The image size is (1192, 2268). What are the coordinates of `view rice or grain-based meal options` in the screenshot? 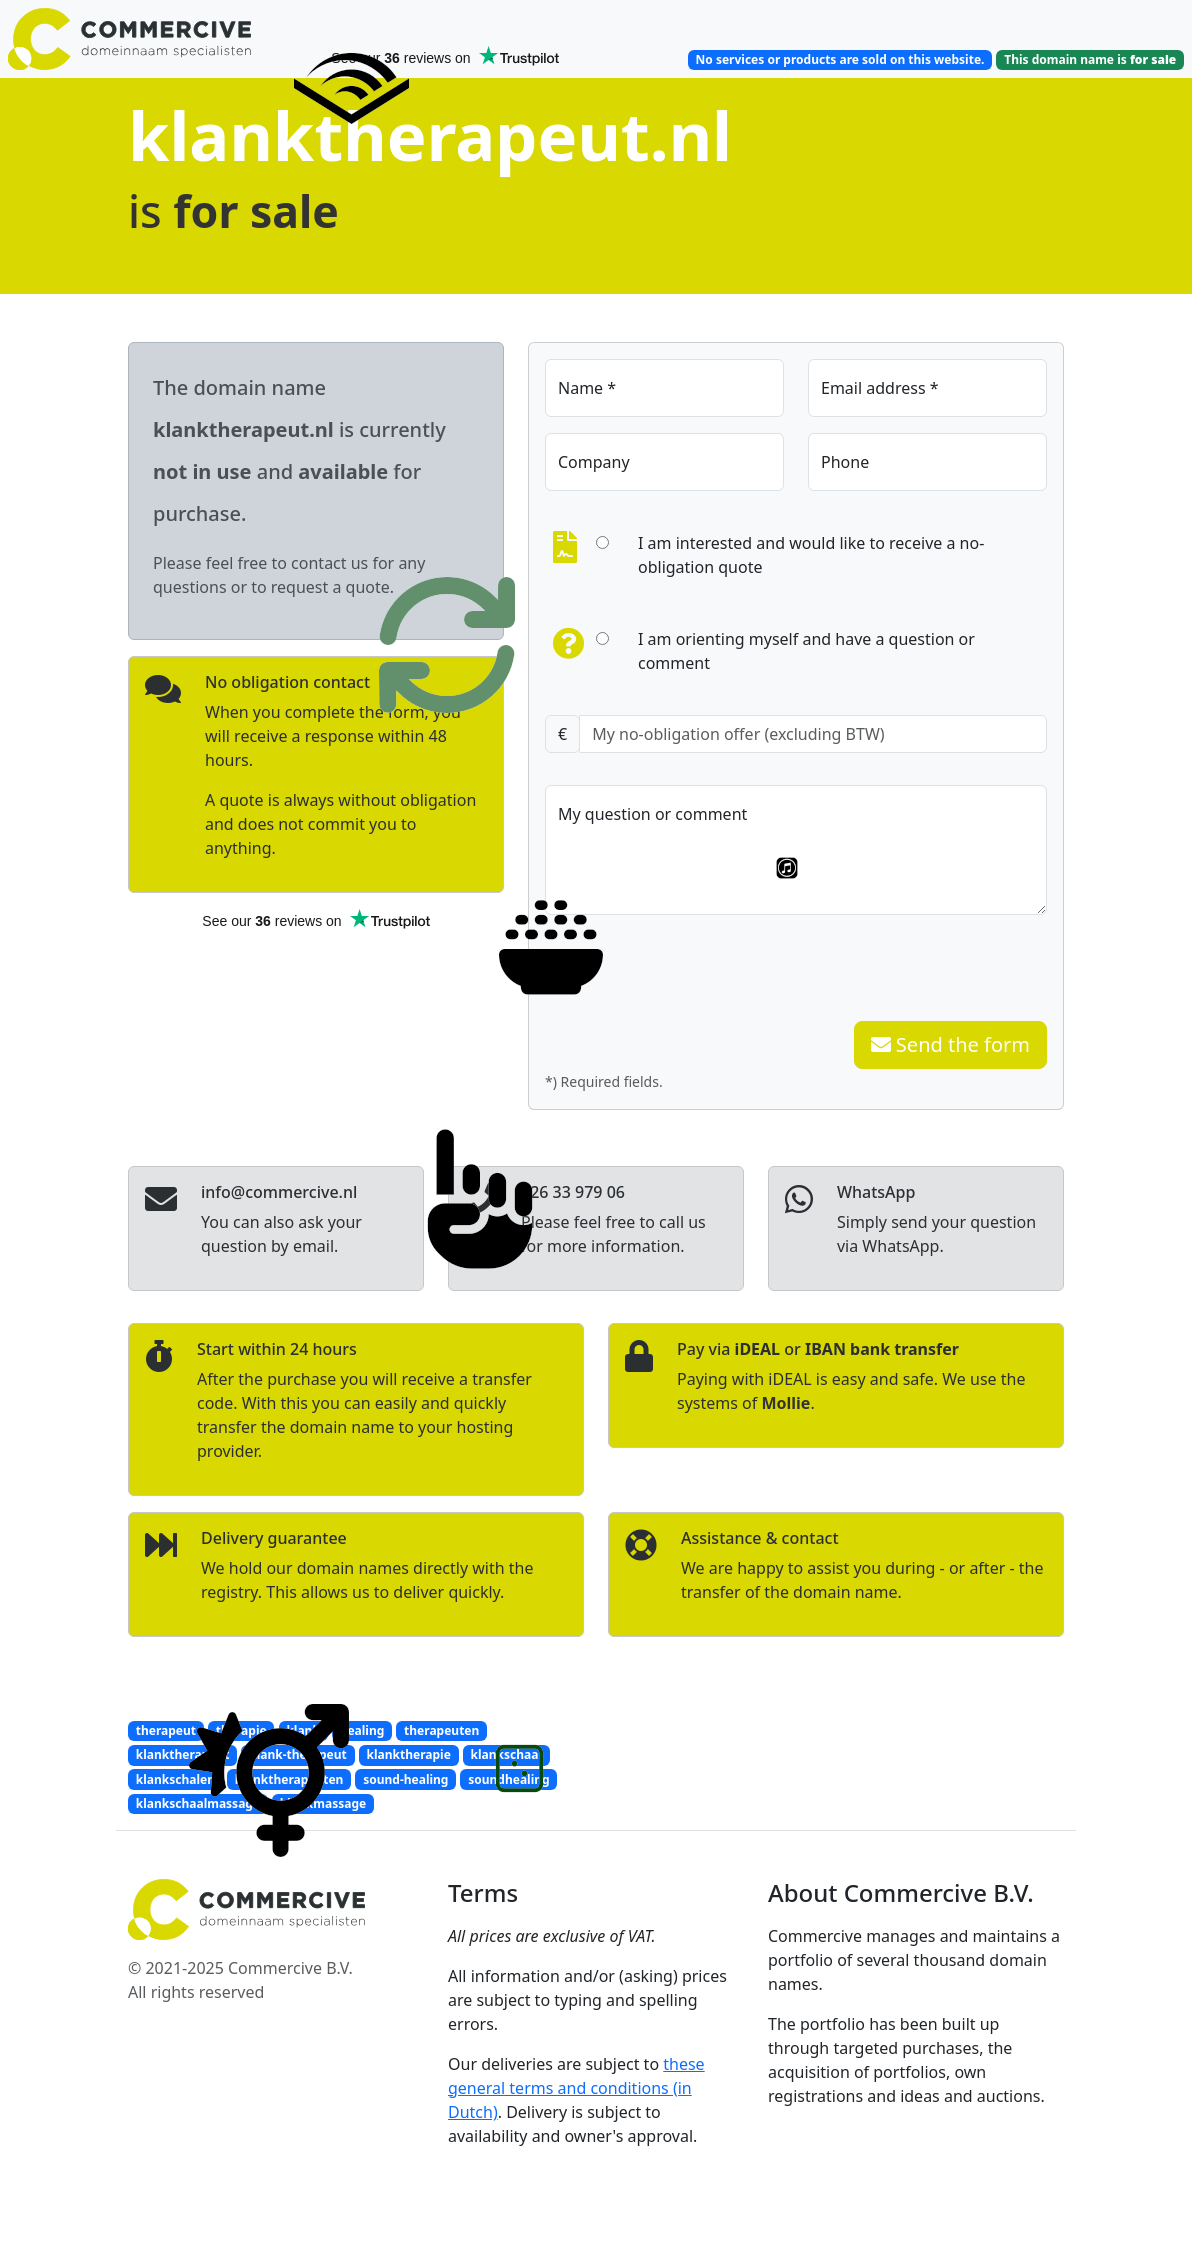 It's located at (551, 949).